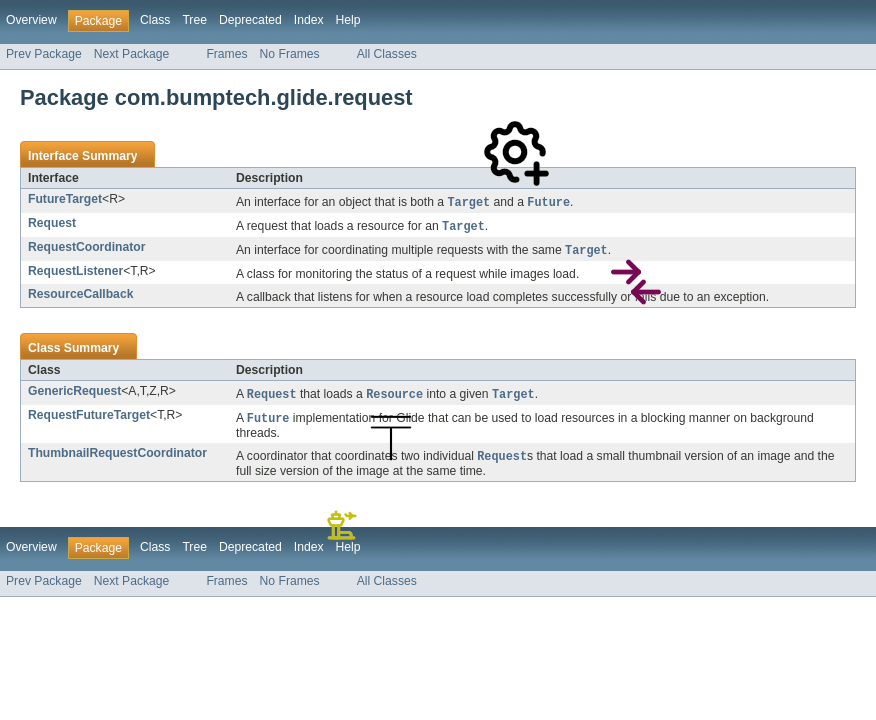  What do you see at coordinates (341, 525) in the screenshot?
I see `navigate to airport information` at bounding box center [341, 525].